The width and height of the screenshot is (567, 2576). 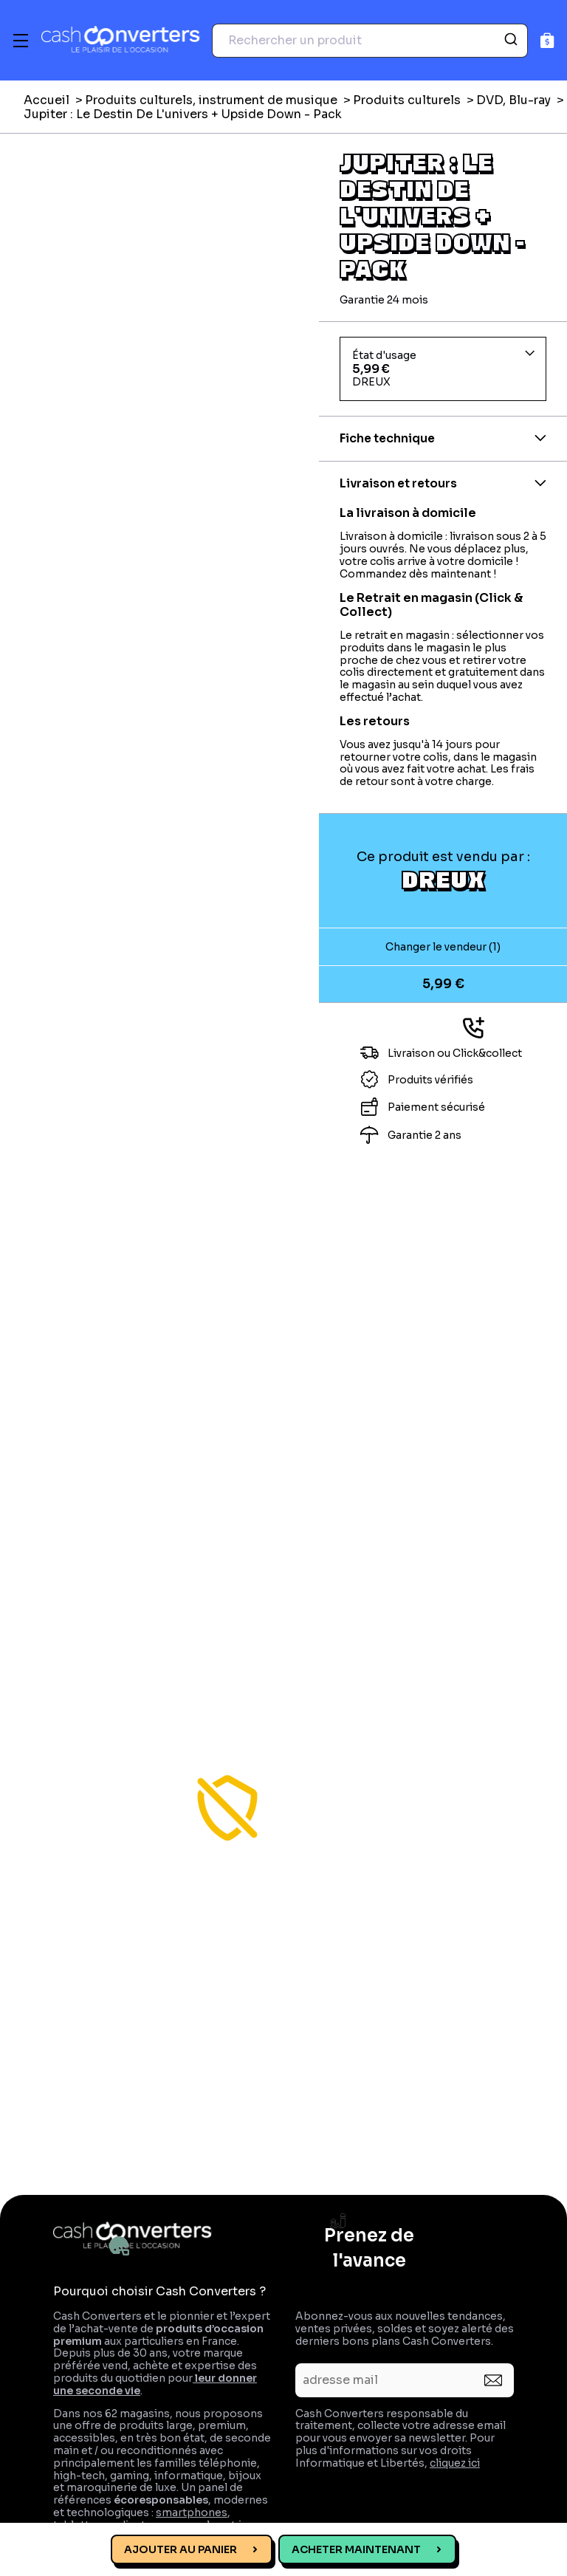 What do you see at coordinates (338, 2222) in the screenshot?
I see `sign or add a signature` at bounding box center [338, 2222].